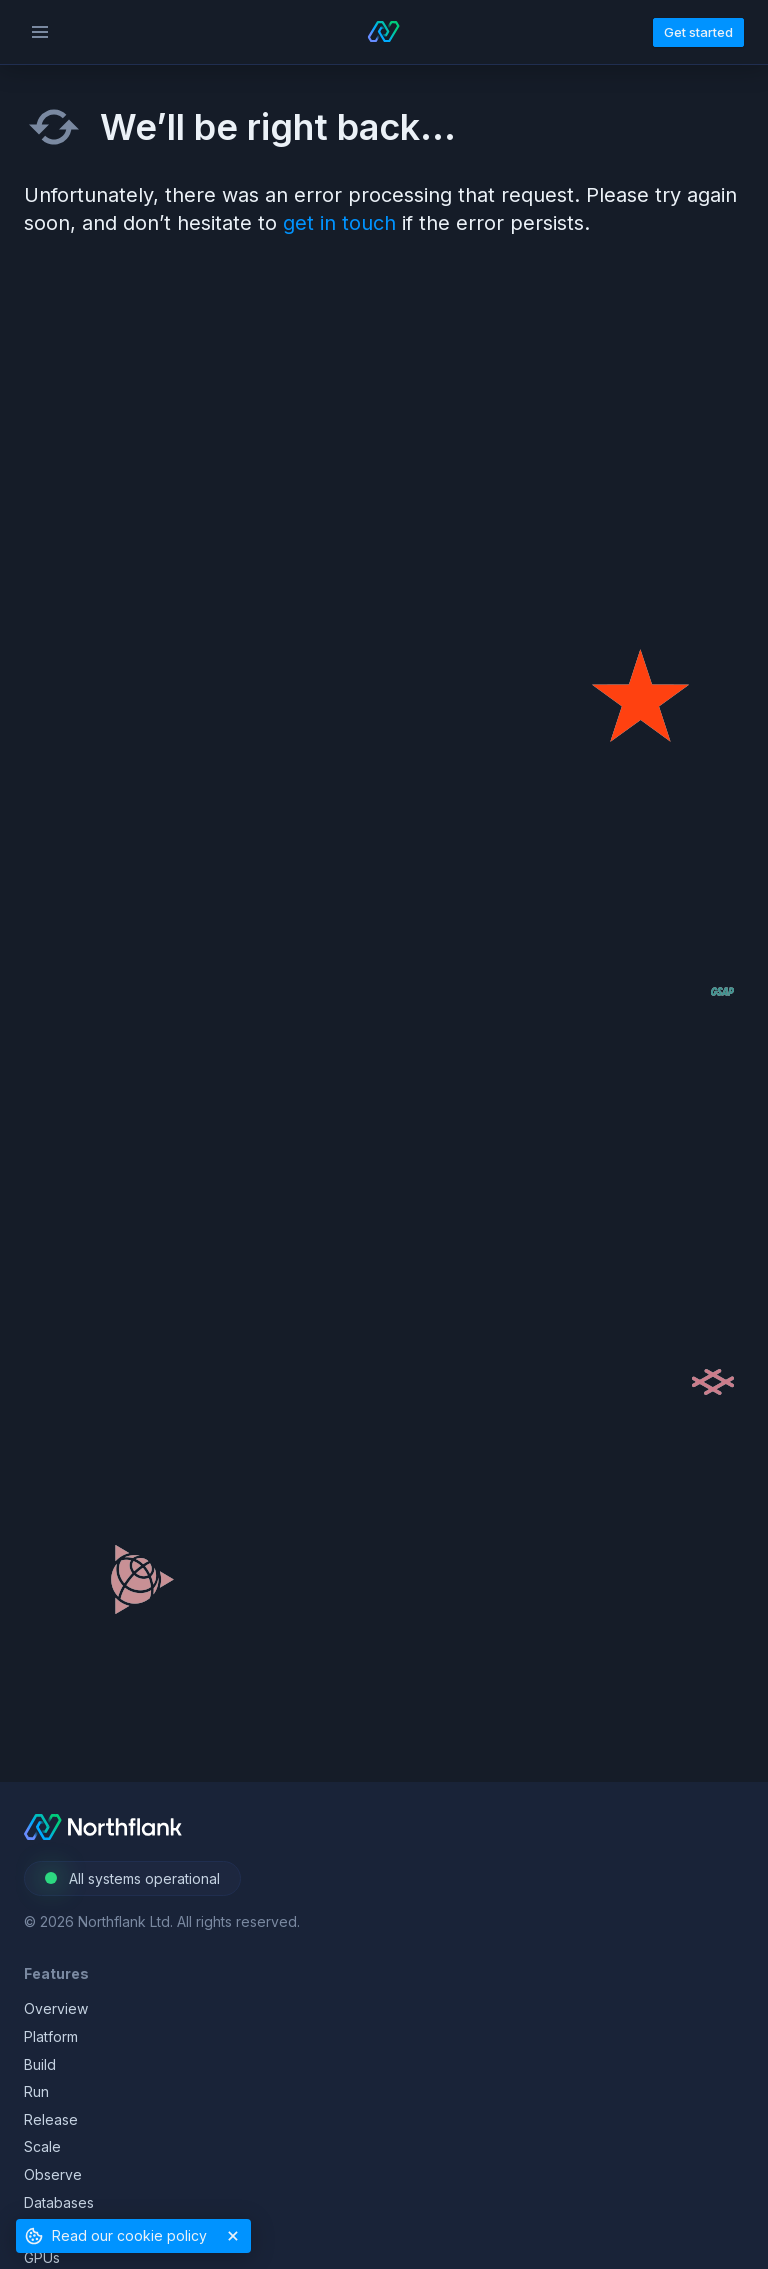  What do you see at coordinates (640, 695) in the screenshot?
I see `visit ReverbNation profile or website` at bounding box center [640, 695].